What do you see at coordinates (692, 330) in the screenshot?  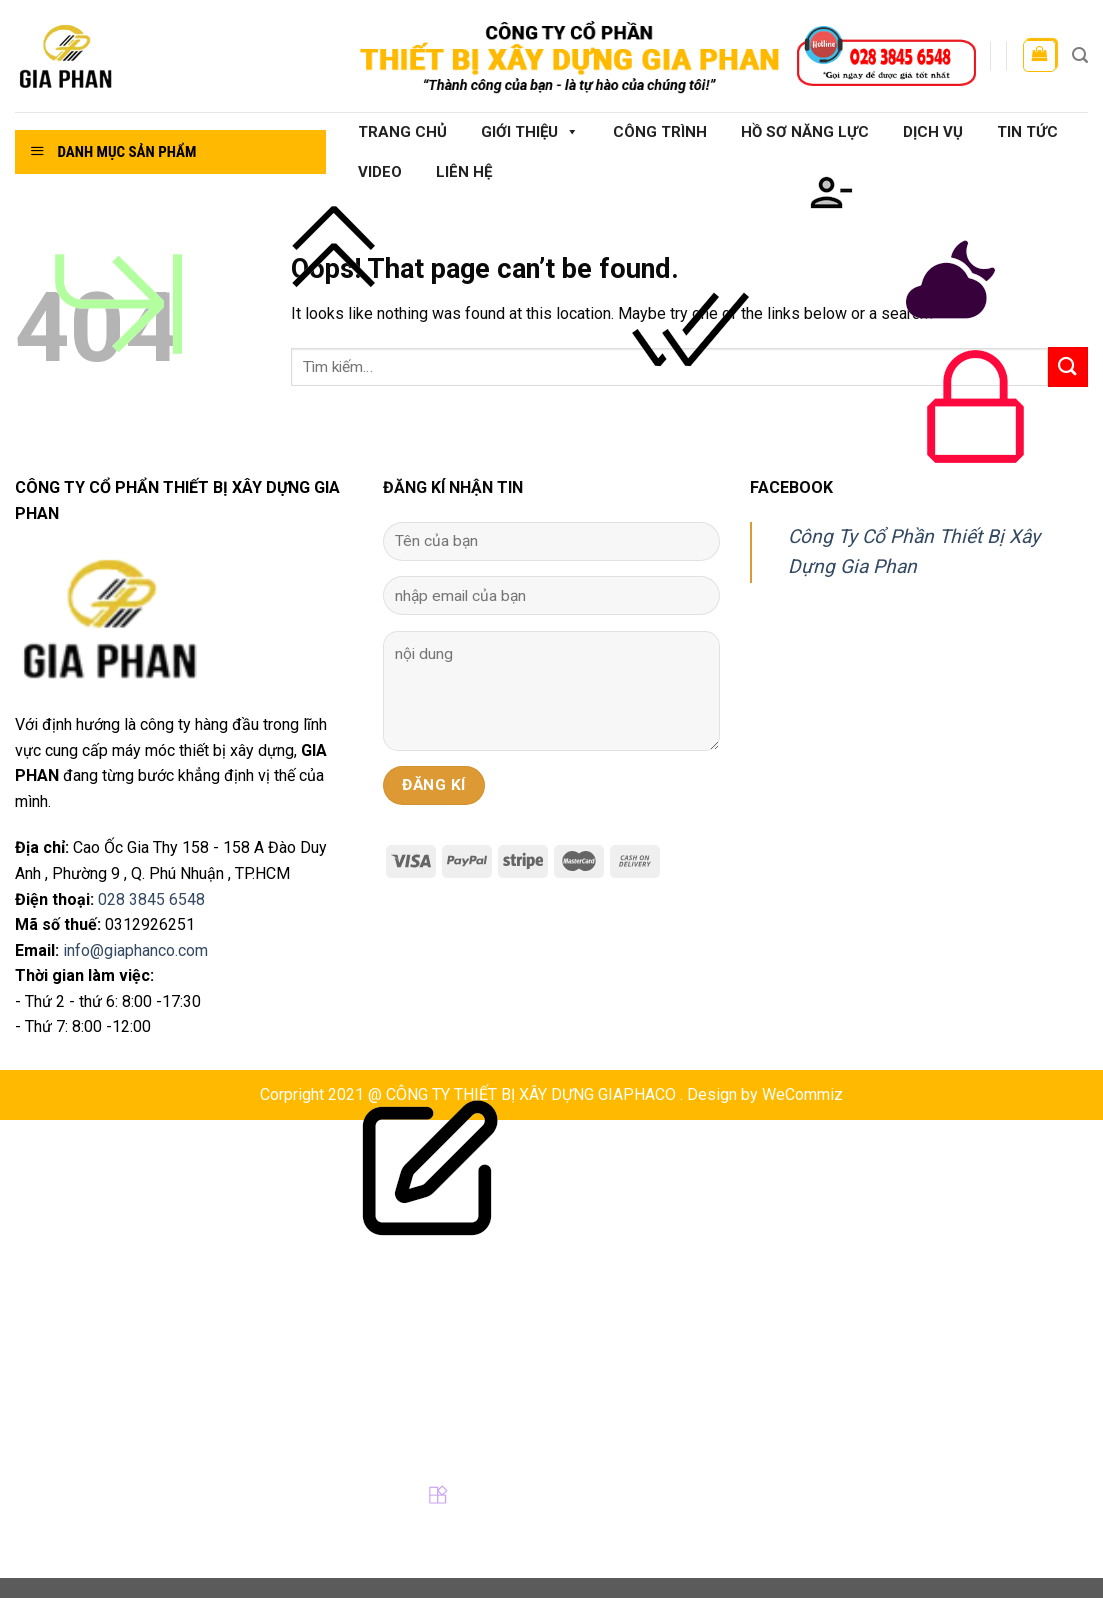 I see `mark all items as complete` at bounding box center [692, 330].